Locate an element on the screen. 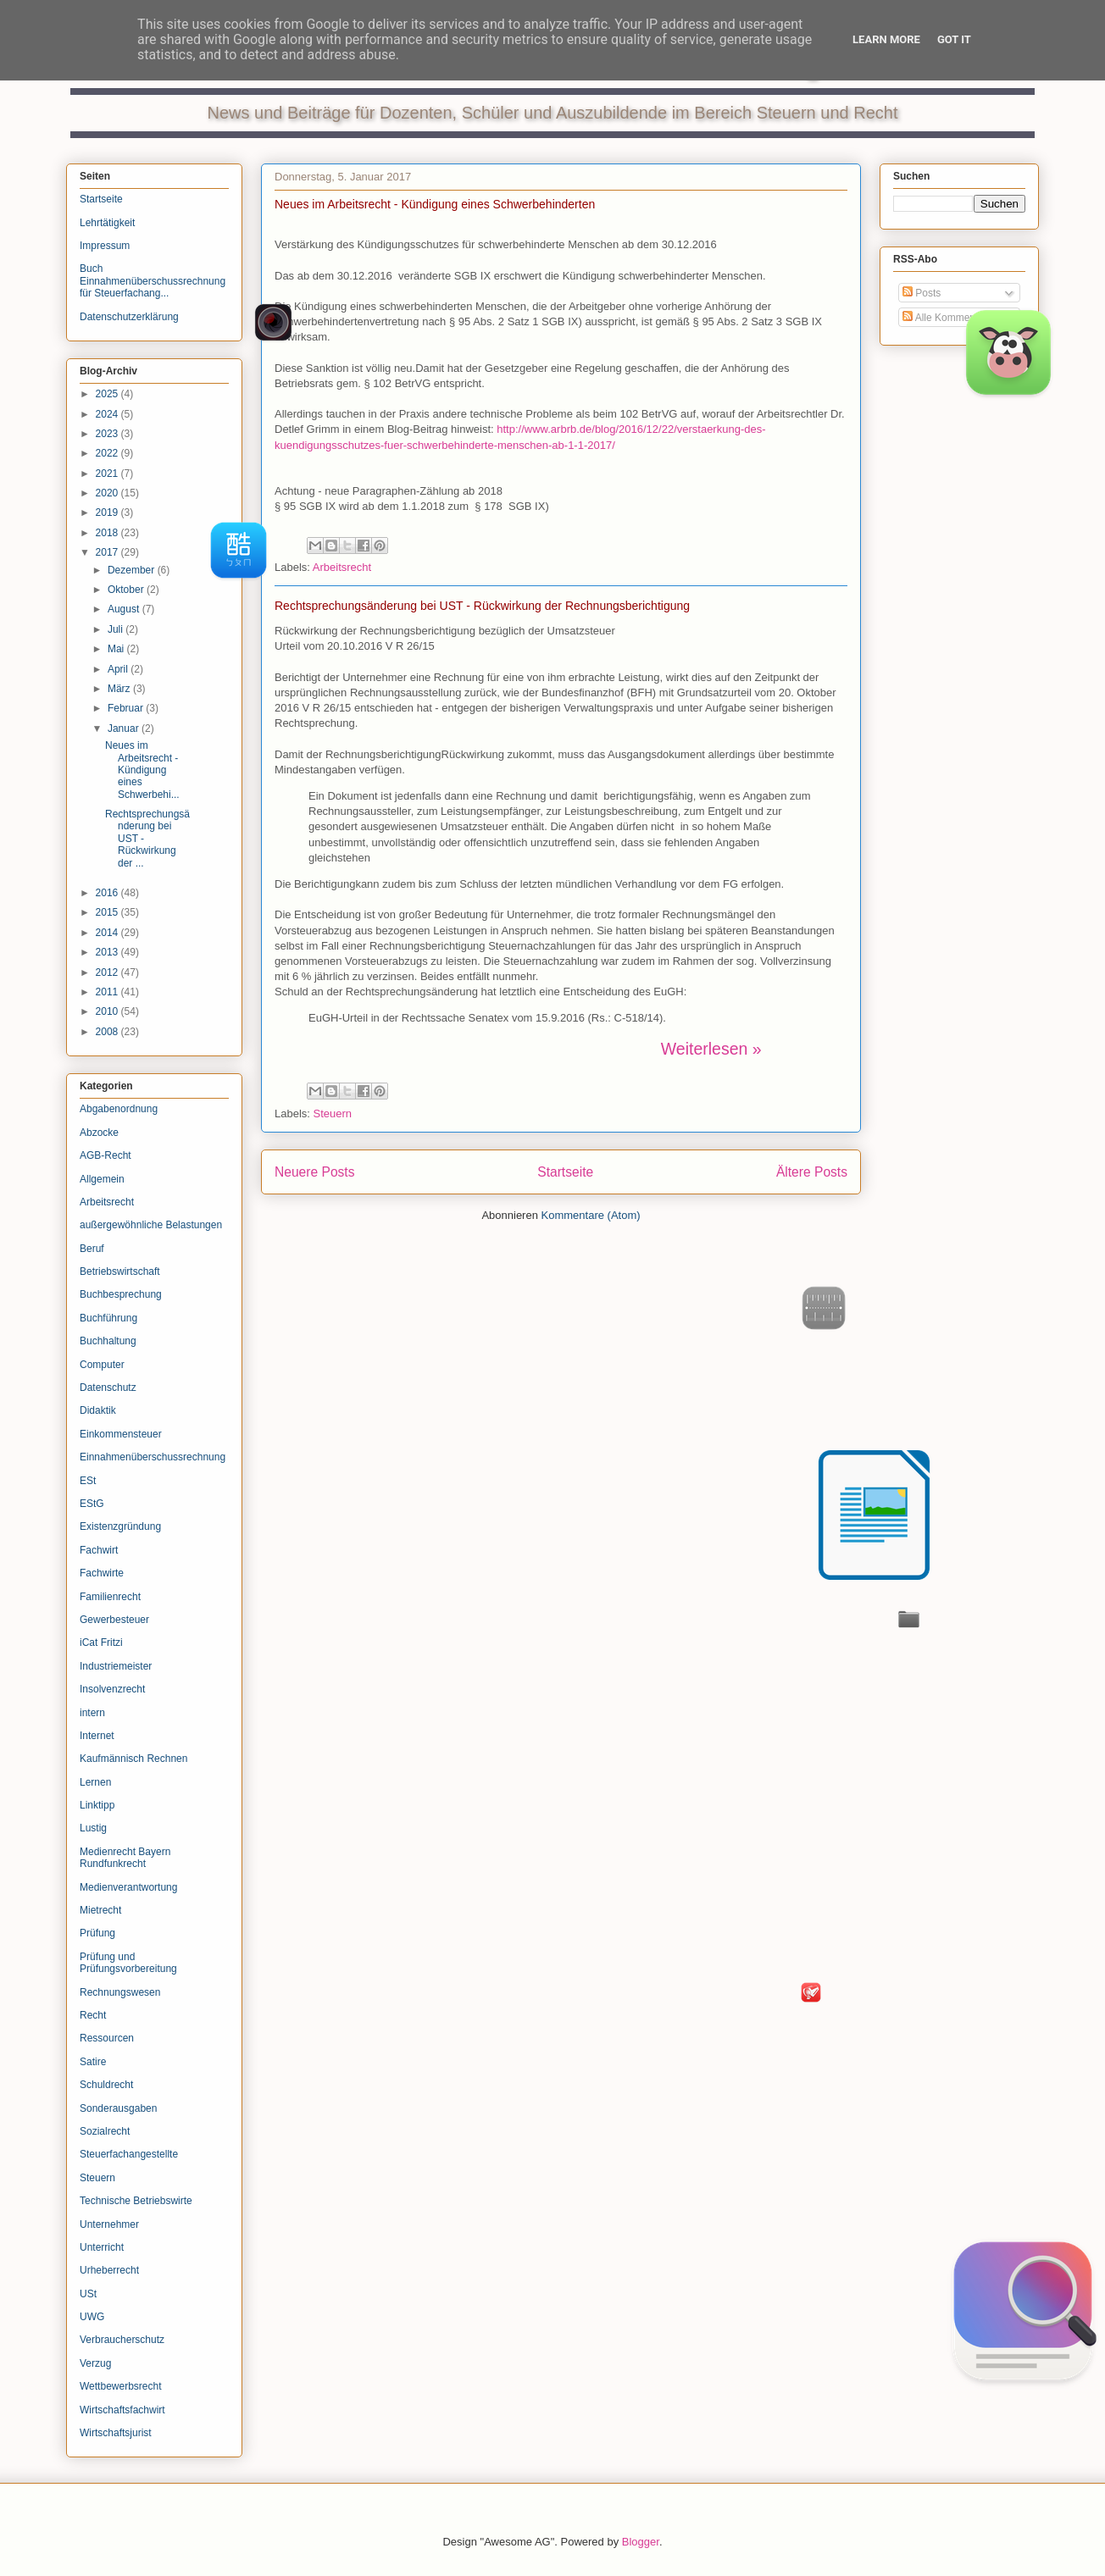 This screenshot has height=2576, width=1105. open IBus Chewing input method settings is located at coordinates (238, 550).